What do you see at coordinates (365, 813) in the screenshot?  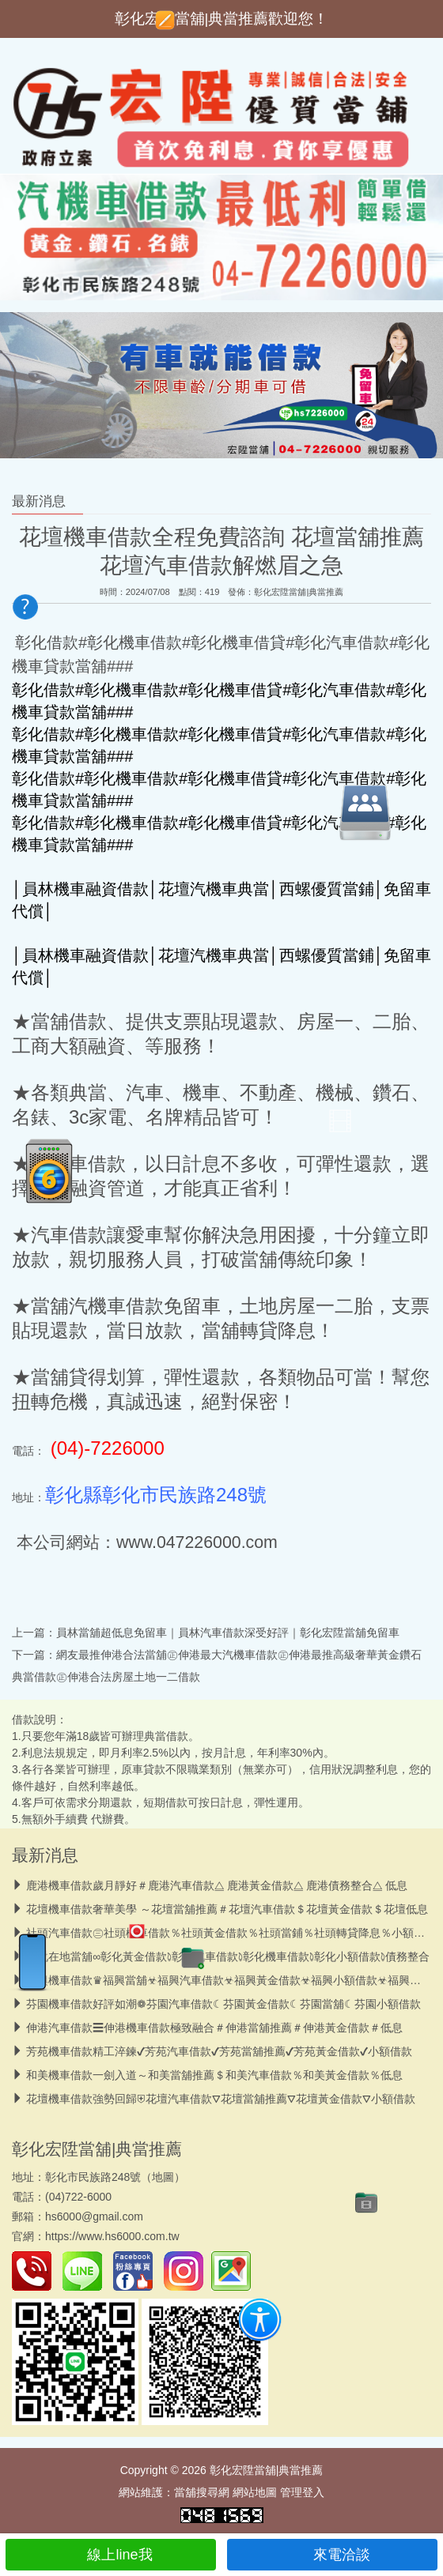 I see `connect to a shared file server` at bounding box center [365, 813].